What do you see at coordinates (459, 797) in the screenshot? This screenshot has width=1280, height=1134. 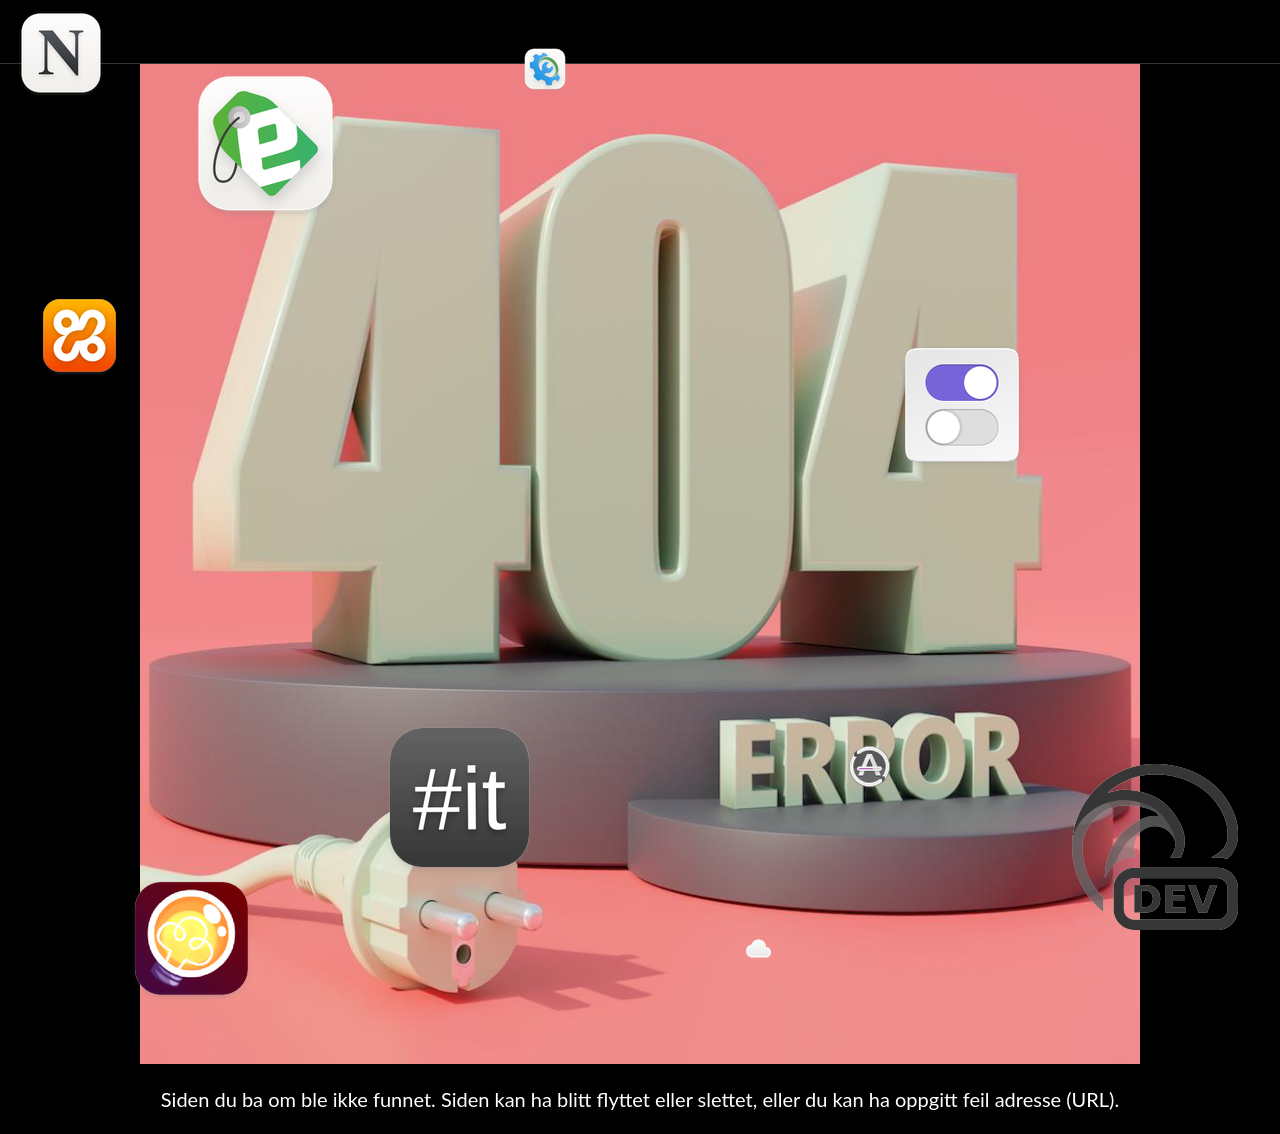 I see `open hashit, a file hashing utility app` at bounding box center [459, 797].